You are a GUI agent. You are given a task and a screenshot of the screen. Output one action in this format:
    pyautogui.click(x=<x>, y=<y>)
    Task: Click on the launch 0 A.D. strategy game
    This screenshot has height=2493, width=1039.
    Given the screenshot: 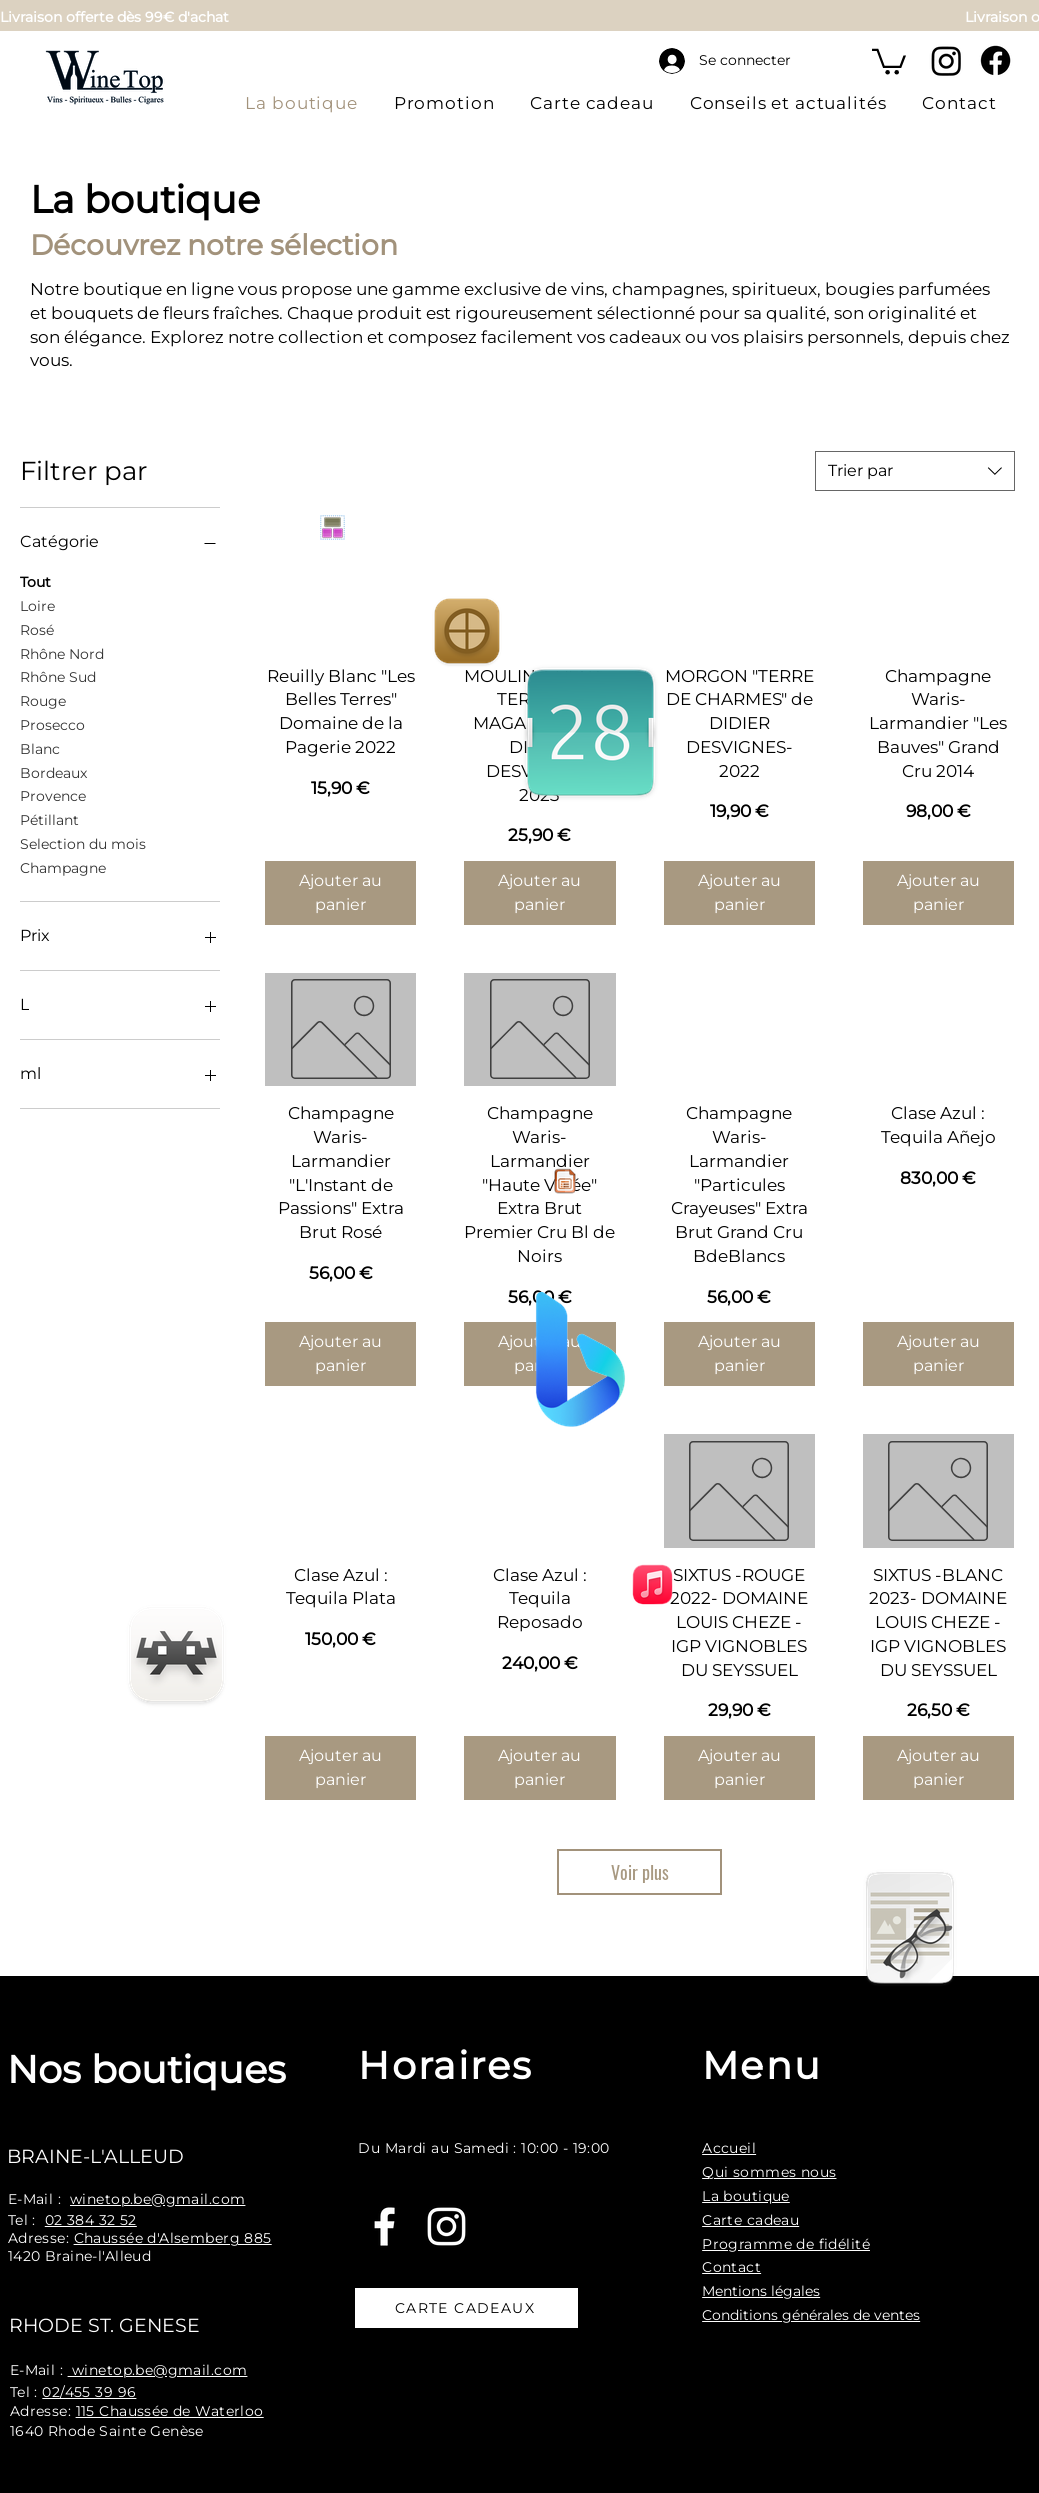 What is the action you would take?
    pyautogui.click(x=467, y=631)
    